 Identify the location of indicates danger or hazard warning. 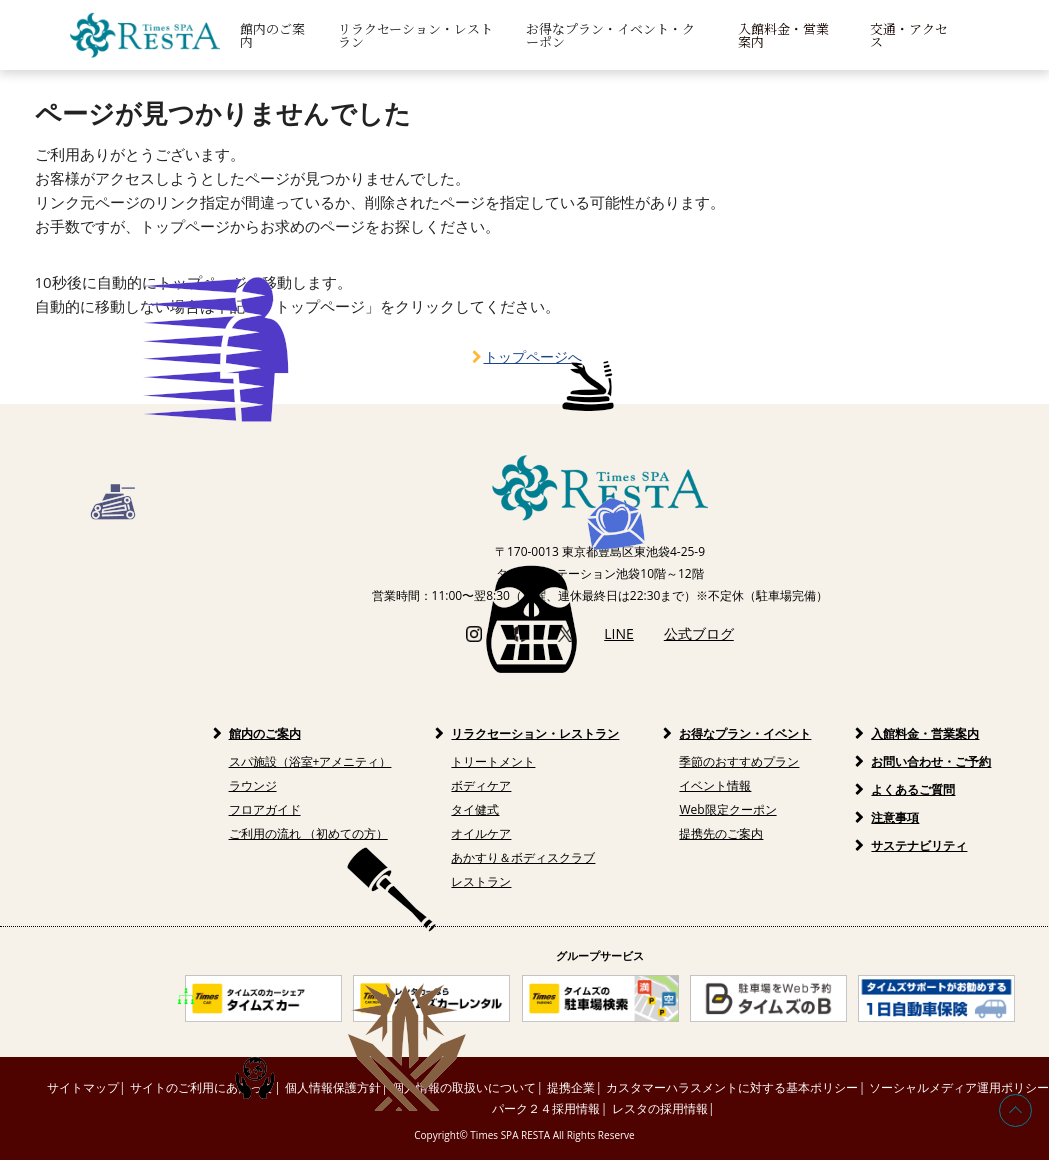
(588, 386).